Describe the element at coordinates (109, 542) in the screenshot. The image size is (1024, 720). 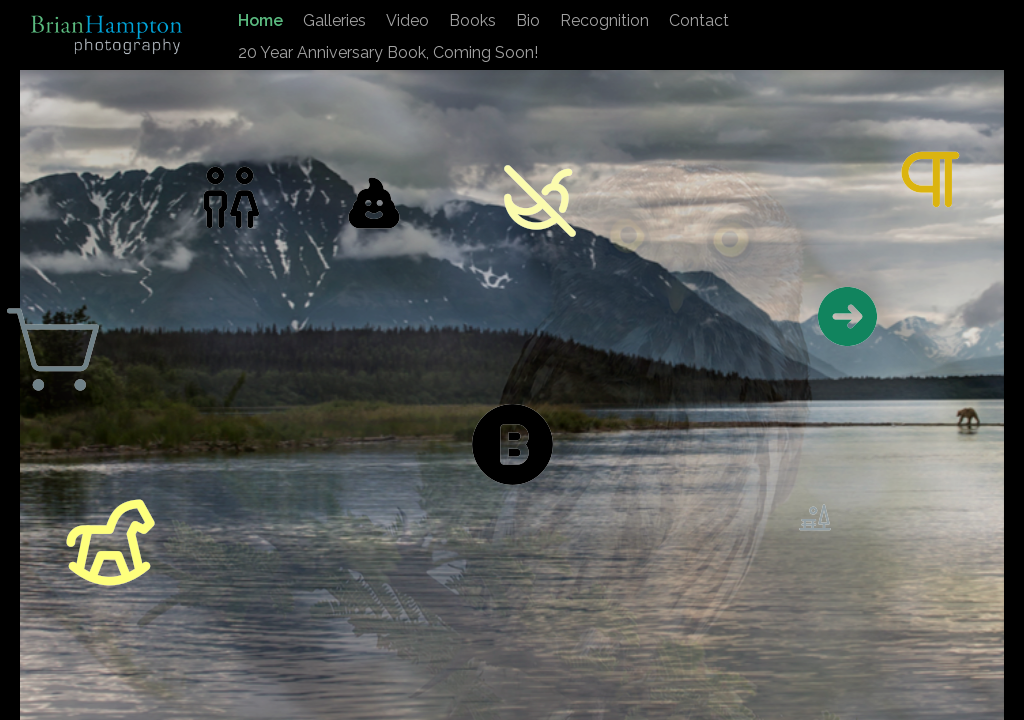
I see `access kids or children's section` at that location.